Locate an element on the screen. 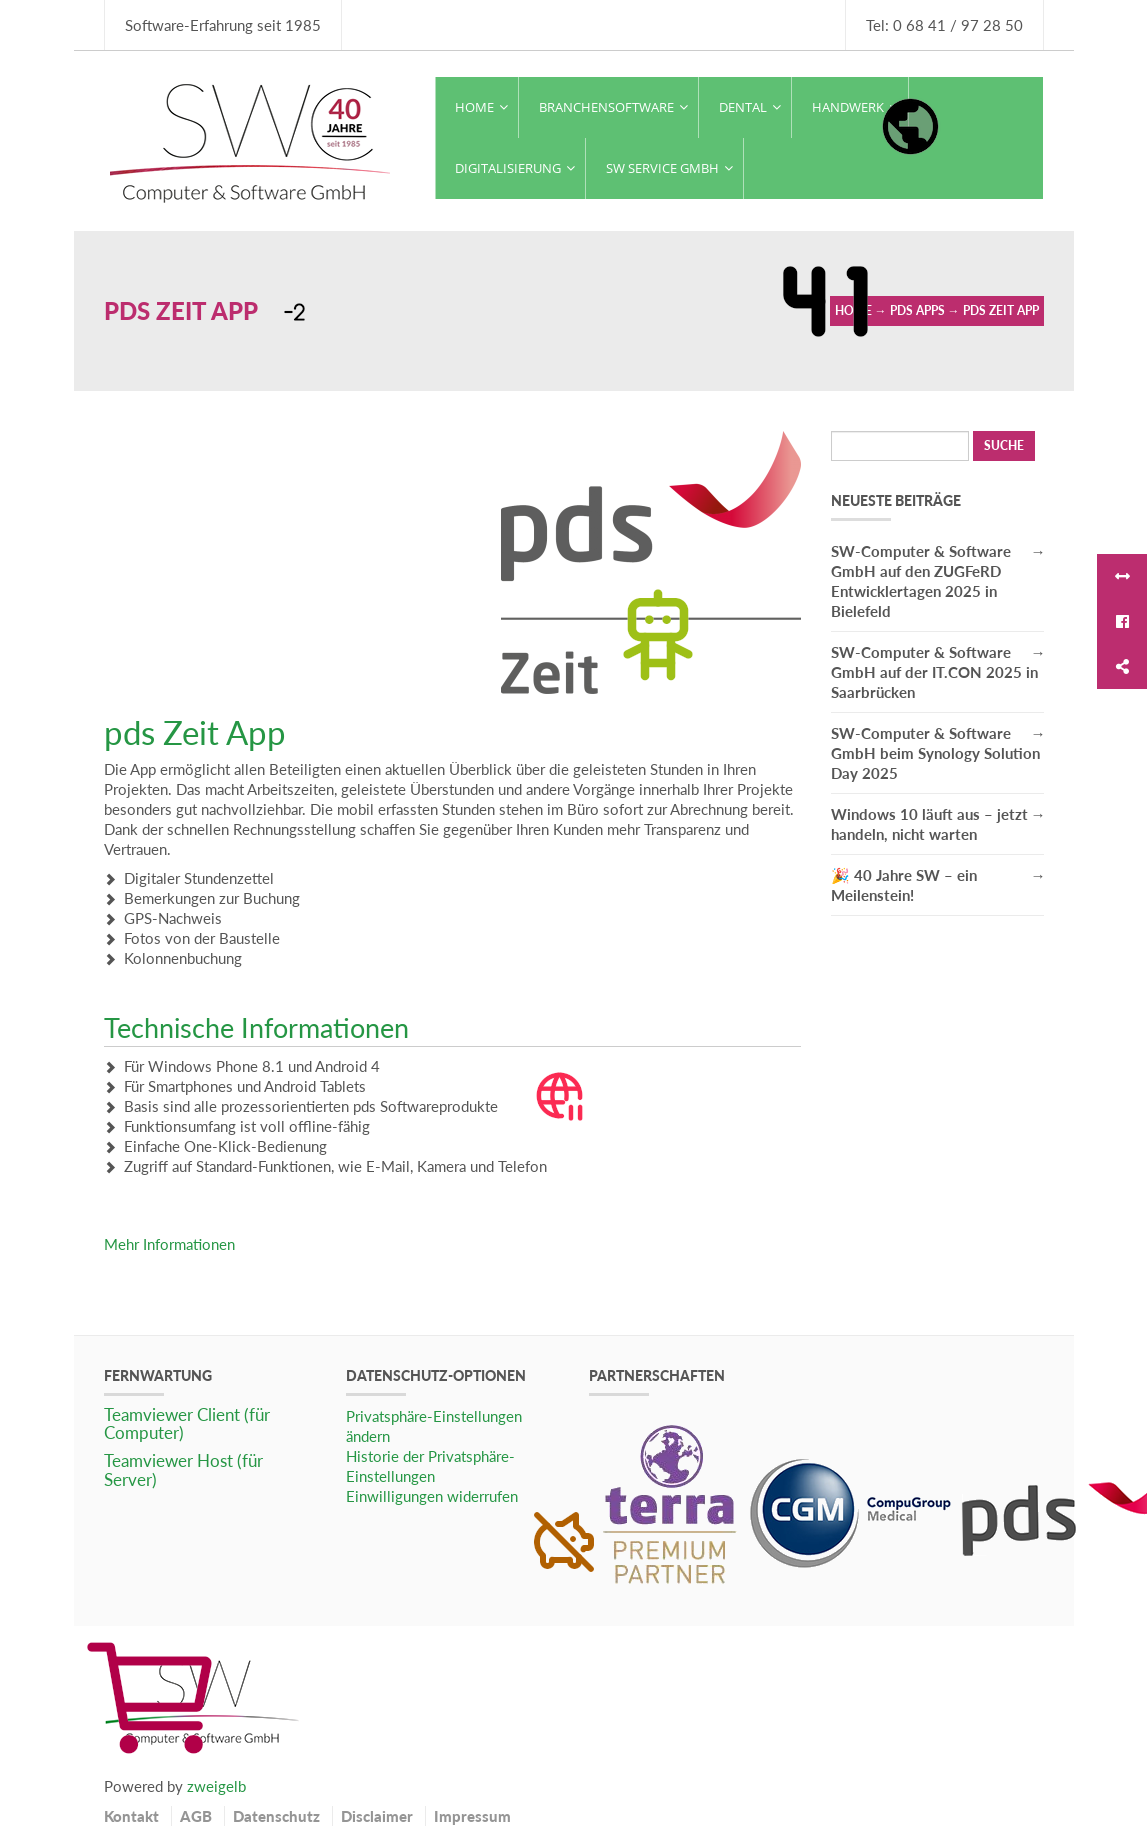 The image size is (1147, 1846). indicates item number 41 in a list or sequence is located at coordinates (832, 301).